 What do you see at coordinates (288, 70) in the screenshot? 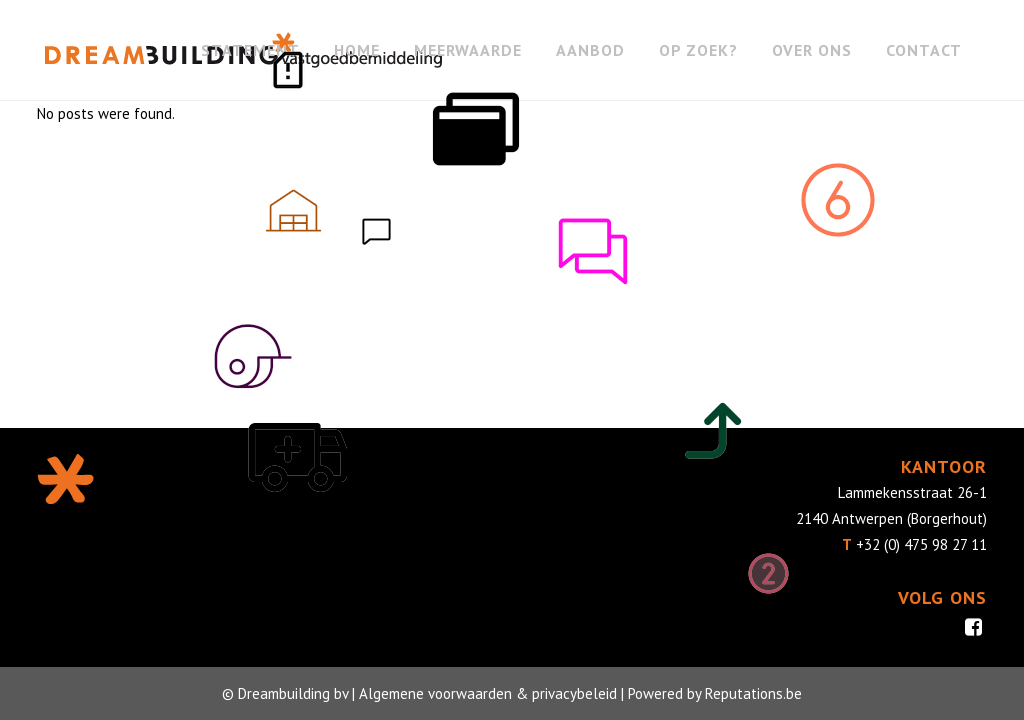
I see `sd card storage warning or error` at bounding box center [288, 70].